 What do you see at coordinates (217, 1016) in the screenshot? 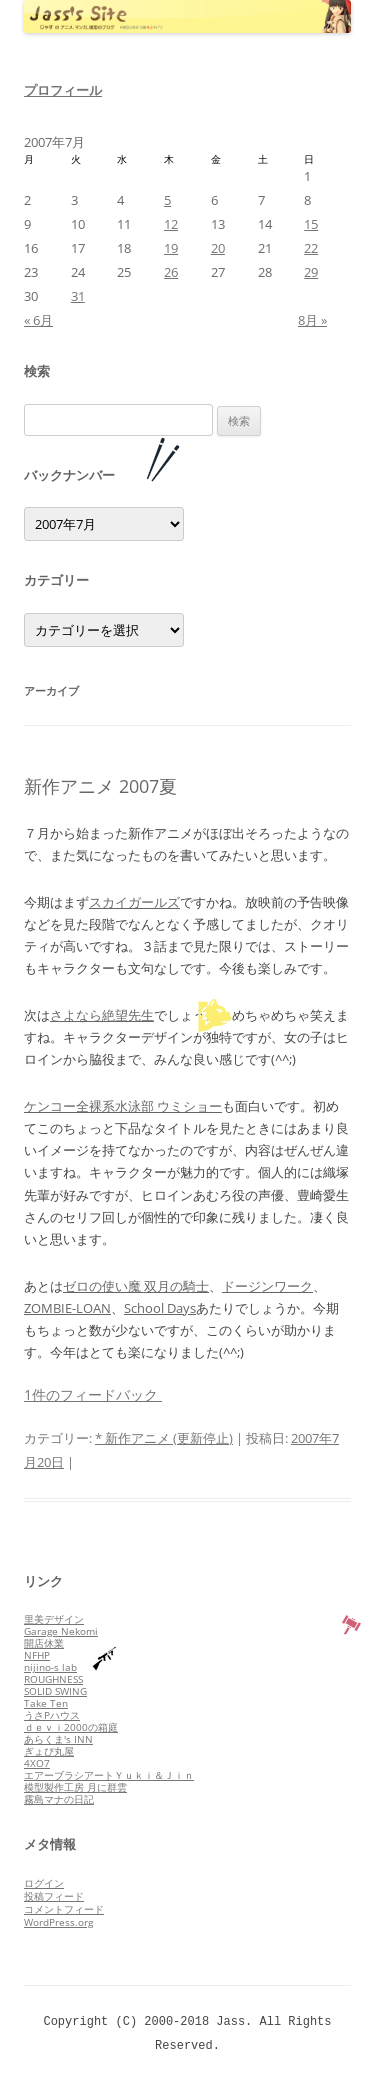
I see `access bear or wildlife-related content in a game` at bounding box center [217, 1016].